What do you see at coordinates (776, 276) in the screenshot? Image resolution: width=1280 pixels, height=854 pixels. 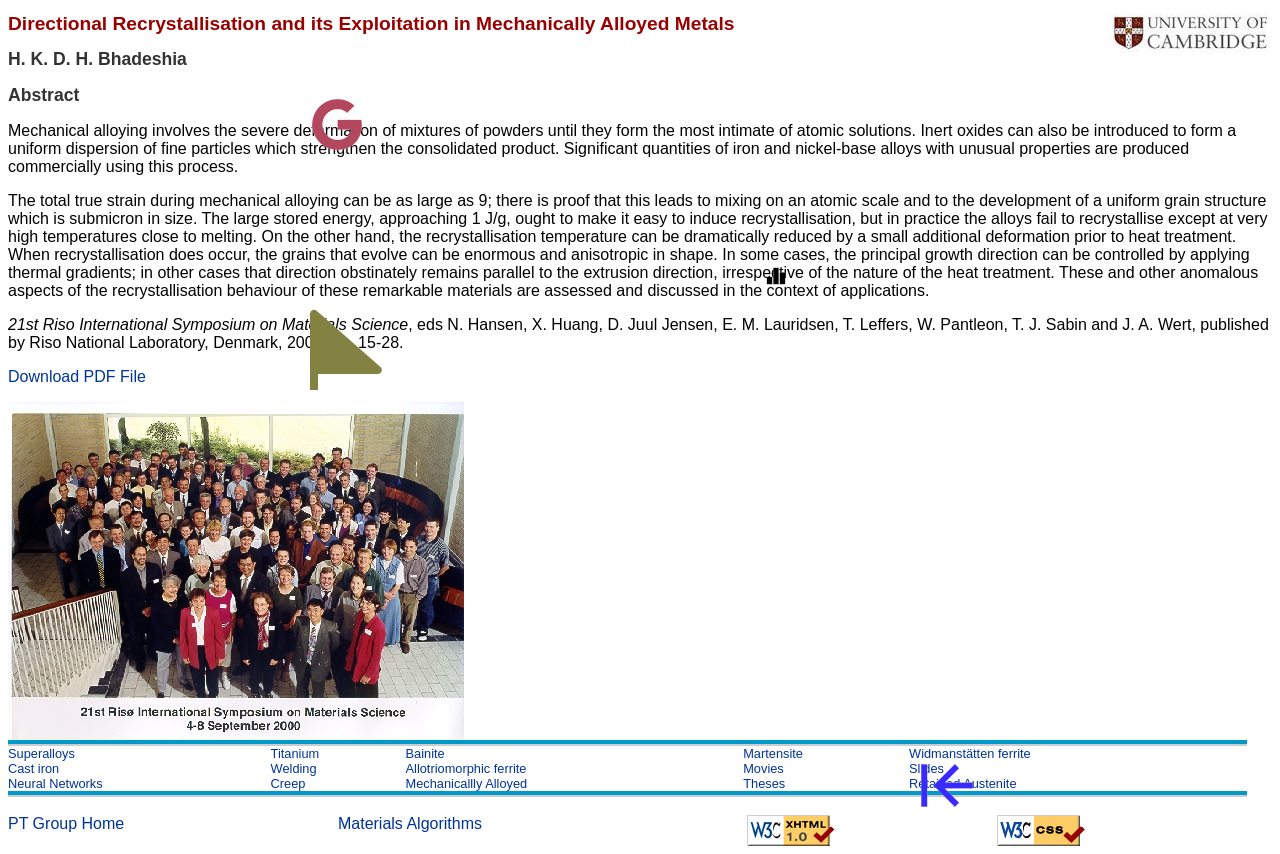 I see `view analytics or statistics` at bounding box center [776, 276].